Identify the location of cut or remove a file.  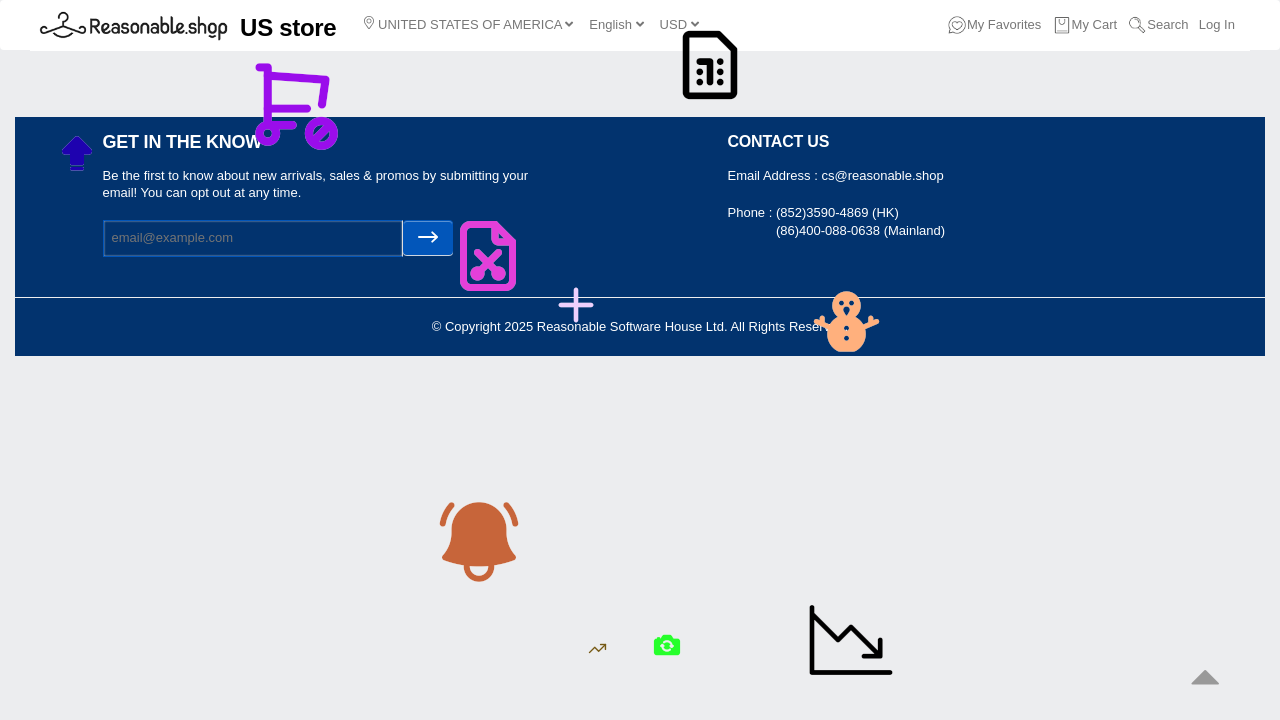
(488, 256).